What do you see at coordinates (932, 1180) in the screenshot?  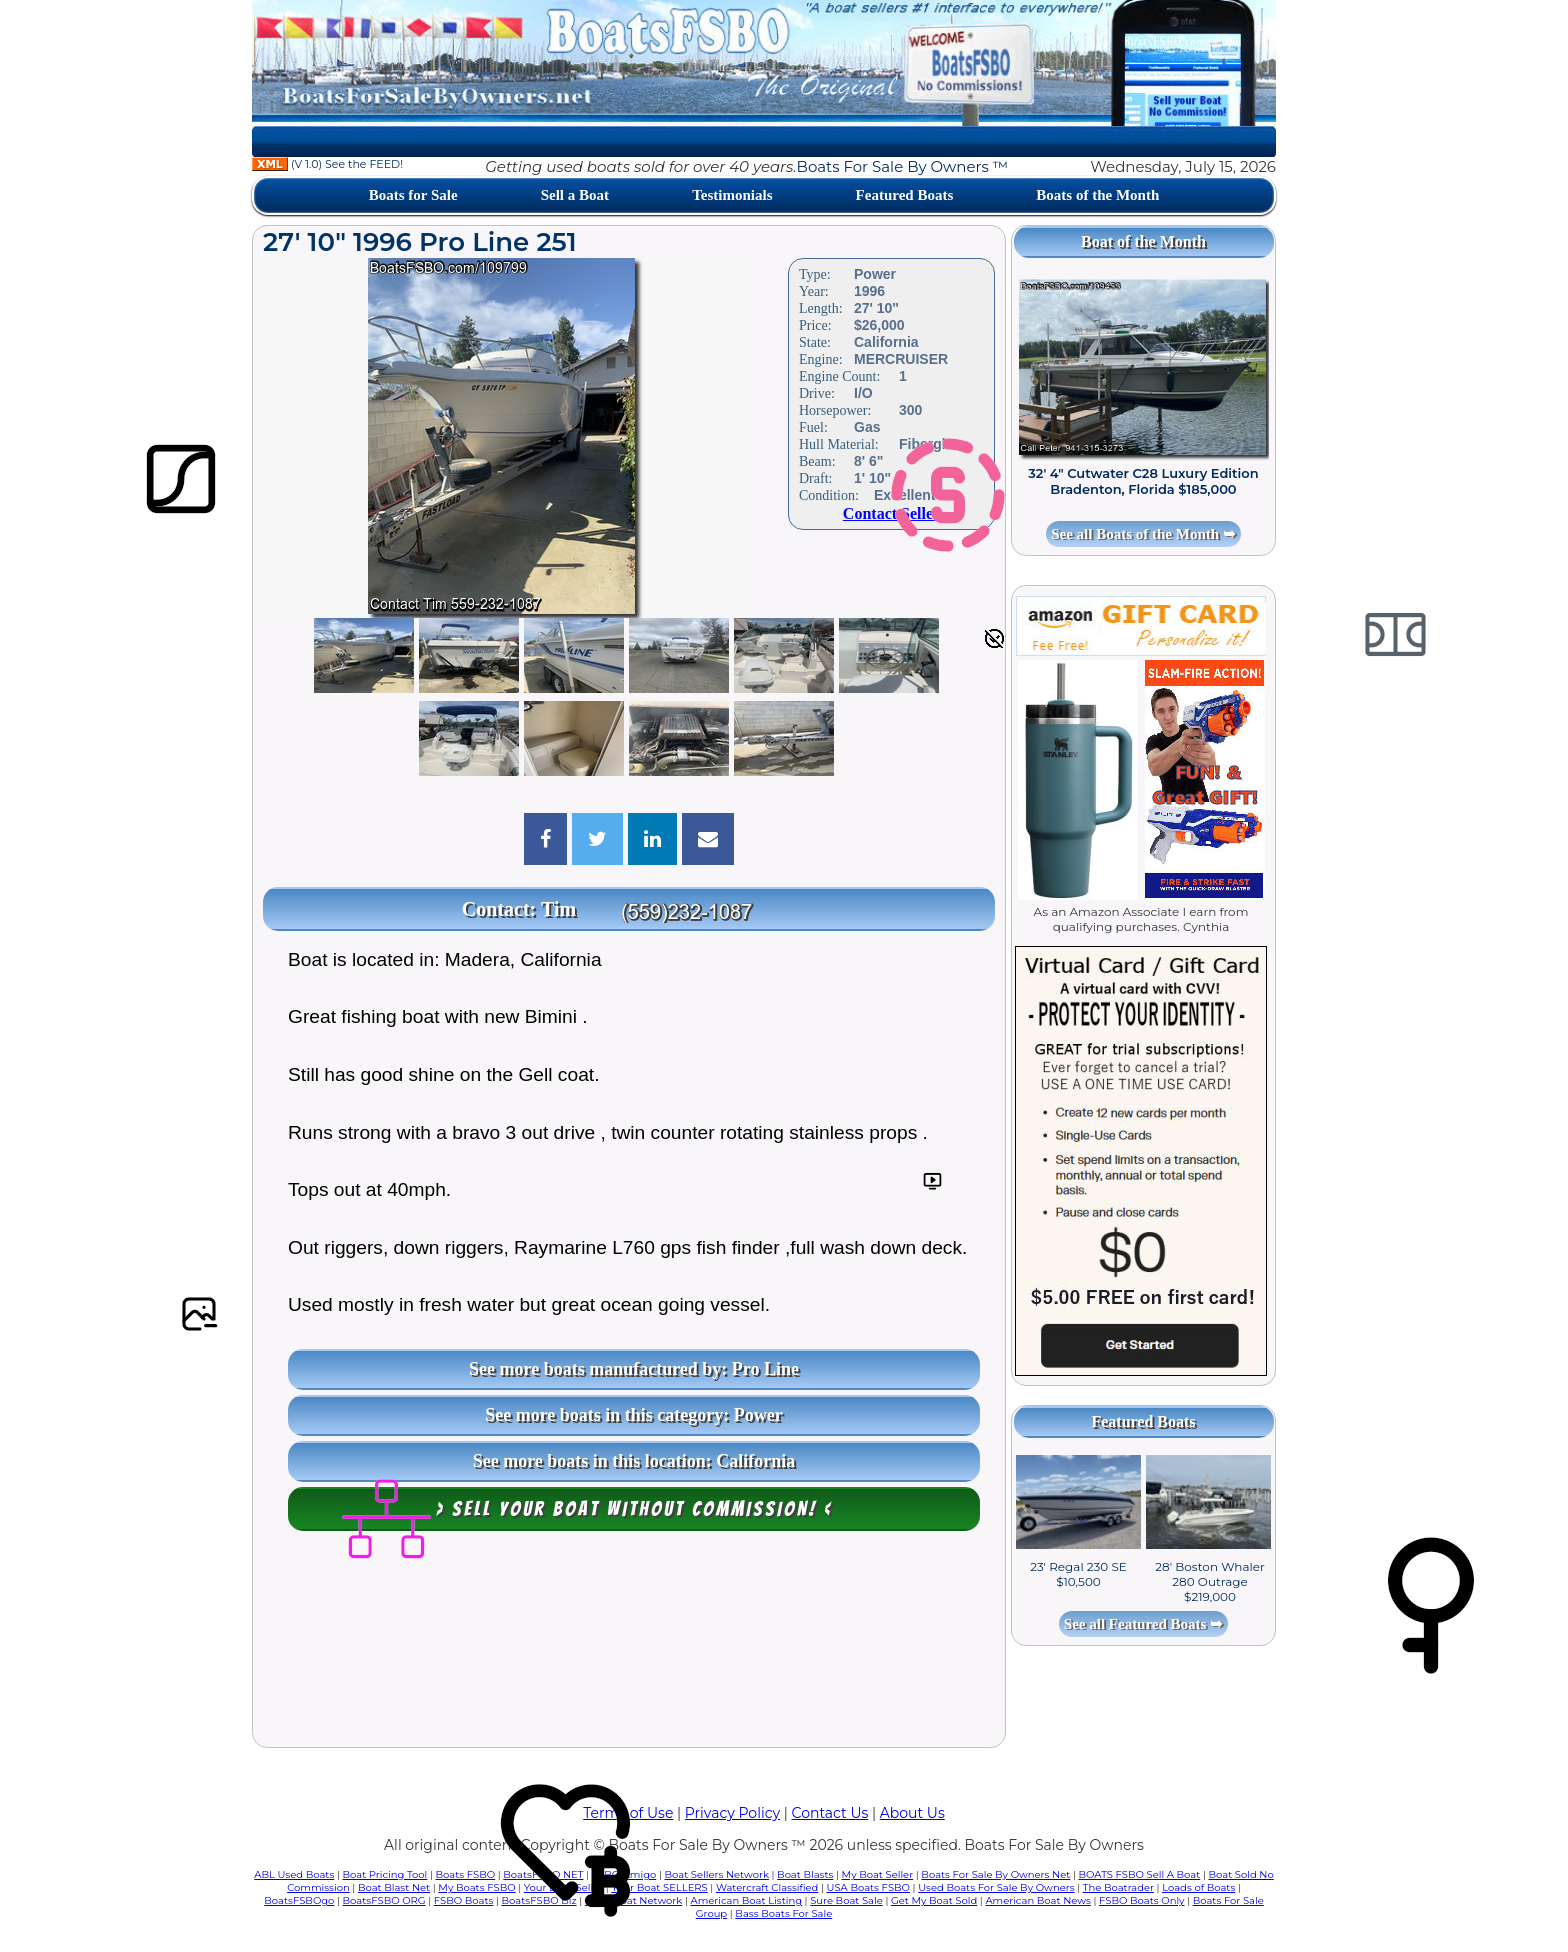 I see `play video on monitor or screen` at bounding box center [932, 1180].